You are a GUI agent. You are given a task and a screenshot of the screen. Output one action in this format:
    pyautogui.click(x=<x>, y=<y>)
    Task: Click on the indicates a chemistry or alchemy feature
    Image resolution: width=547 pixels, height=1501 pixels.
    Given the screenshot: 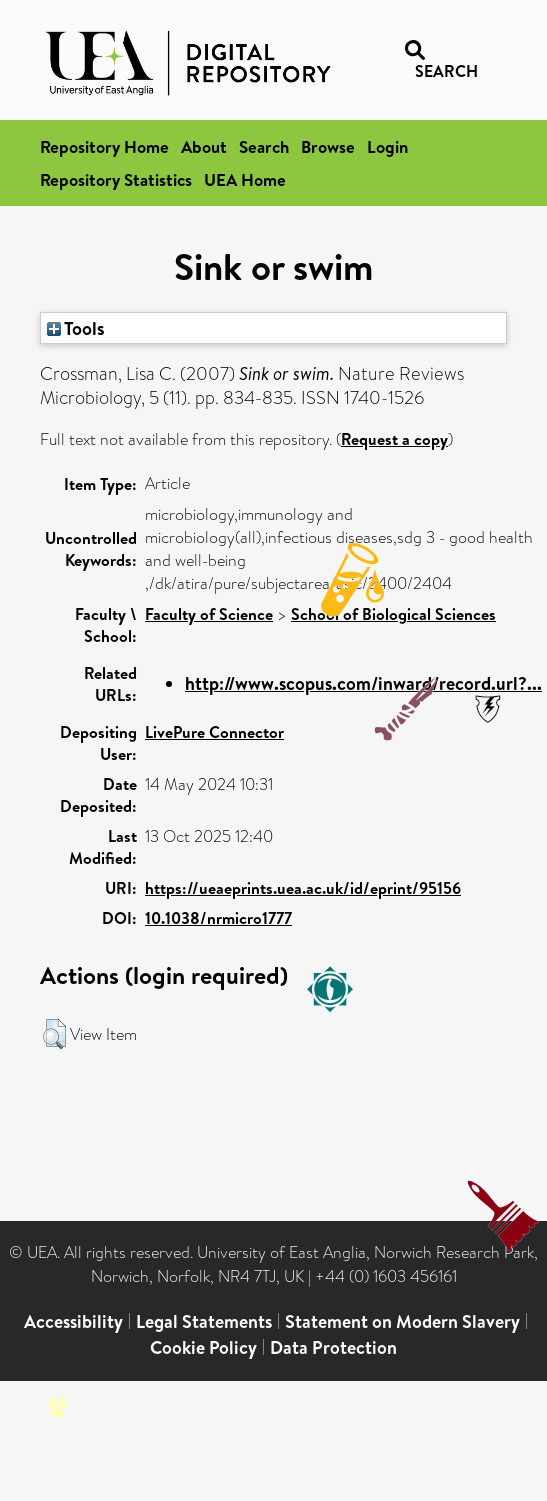 What is the action you would take?
    pyautogui.click(x=350, y=580)
    